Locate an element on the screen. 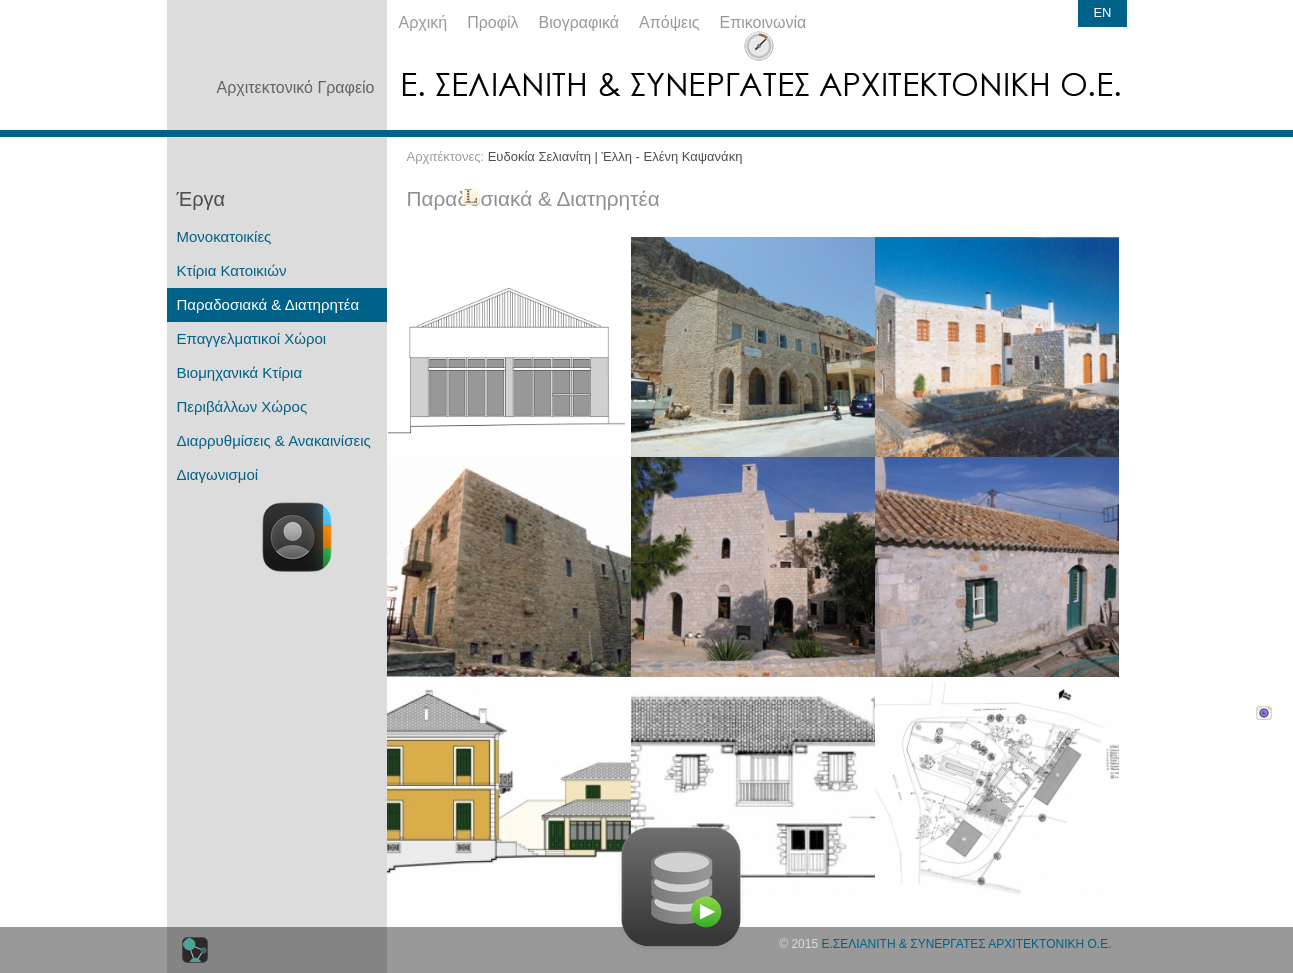 The height and width of the screenshot is (973, 1293). open the contacts app is located at coordinates (297, 537).